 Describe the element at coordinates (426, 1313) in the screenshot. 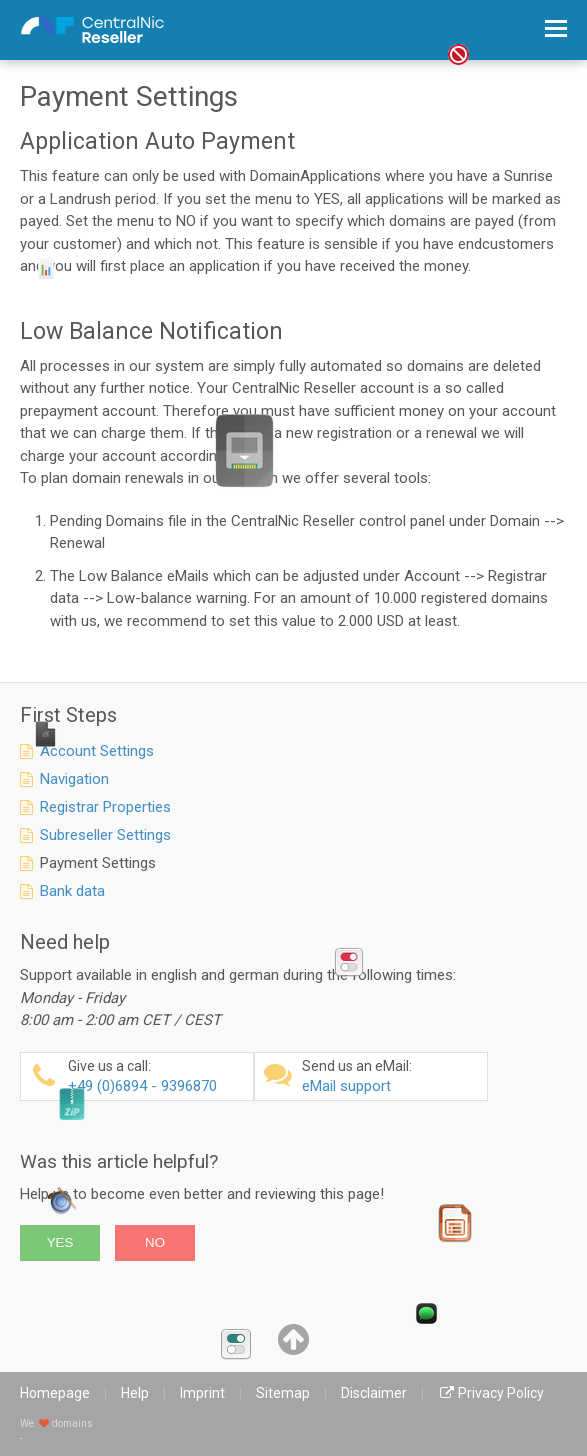

I see `open the messages app` at that location.